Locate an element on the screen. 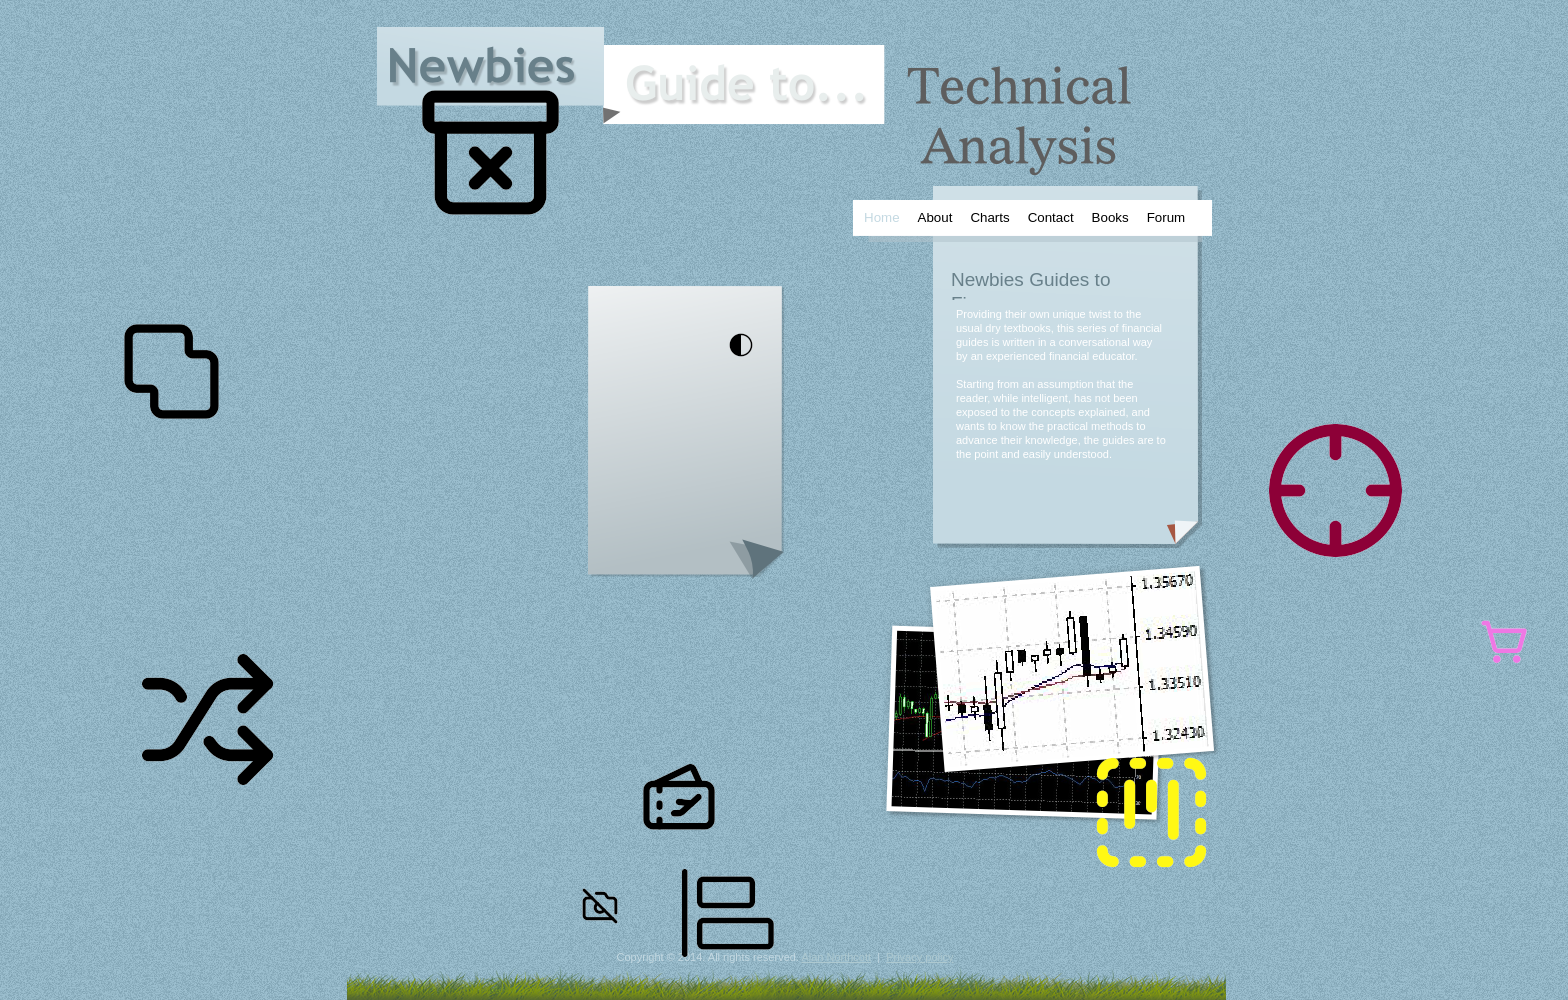 This screenshot has height=1000, width=1568. create a new kanban board is located at coordinates (1151, 812).